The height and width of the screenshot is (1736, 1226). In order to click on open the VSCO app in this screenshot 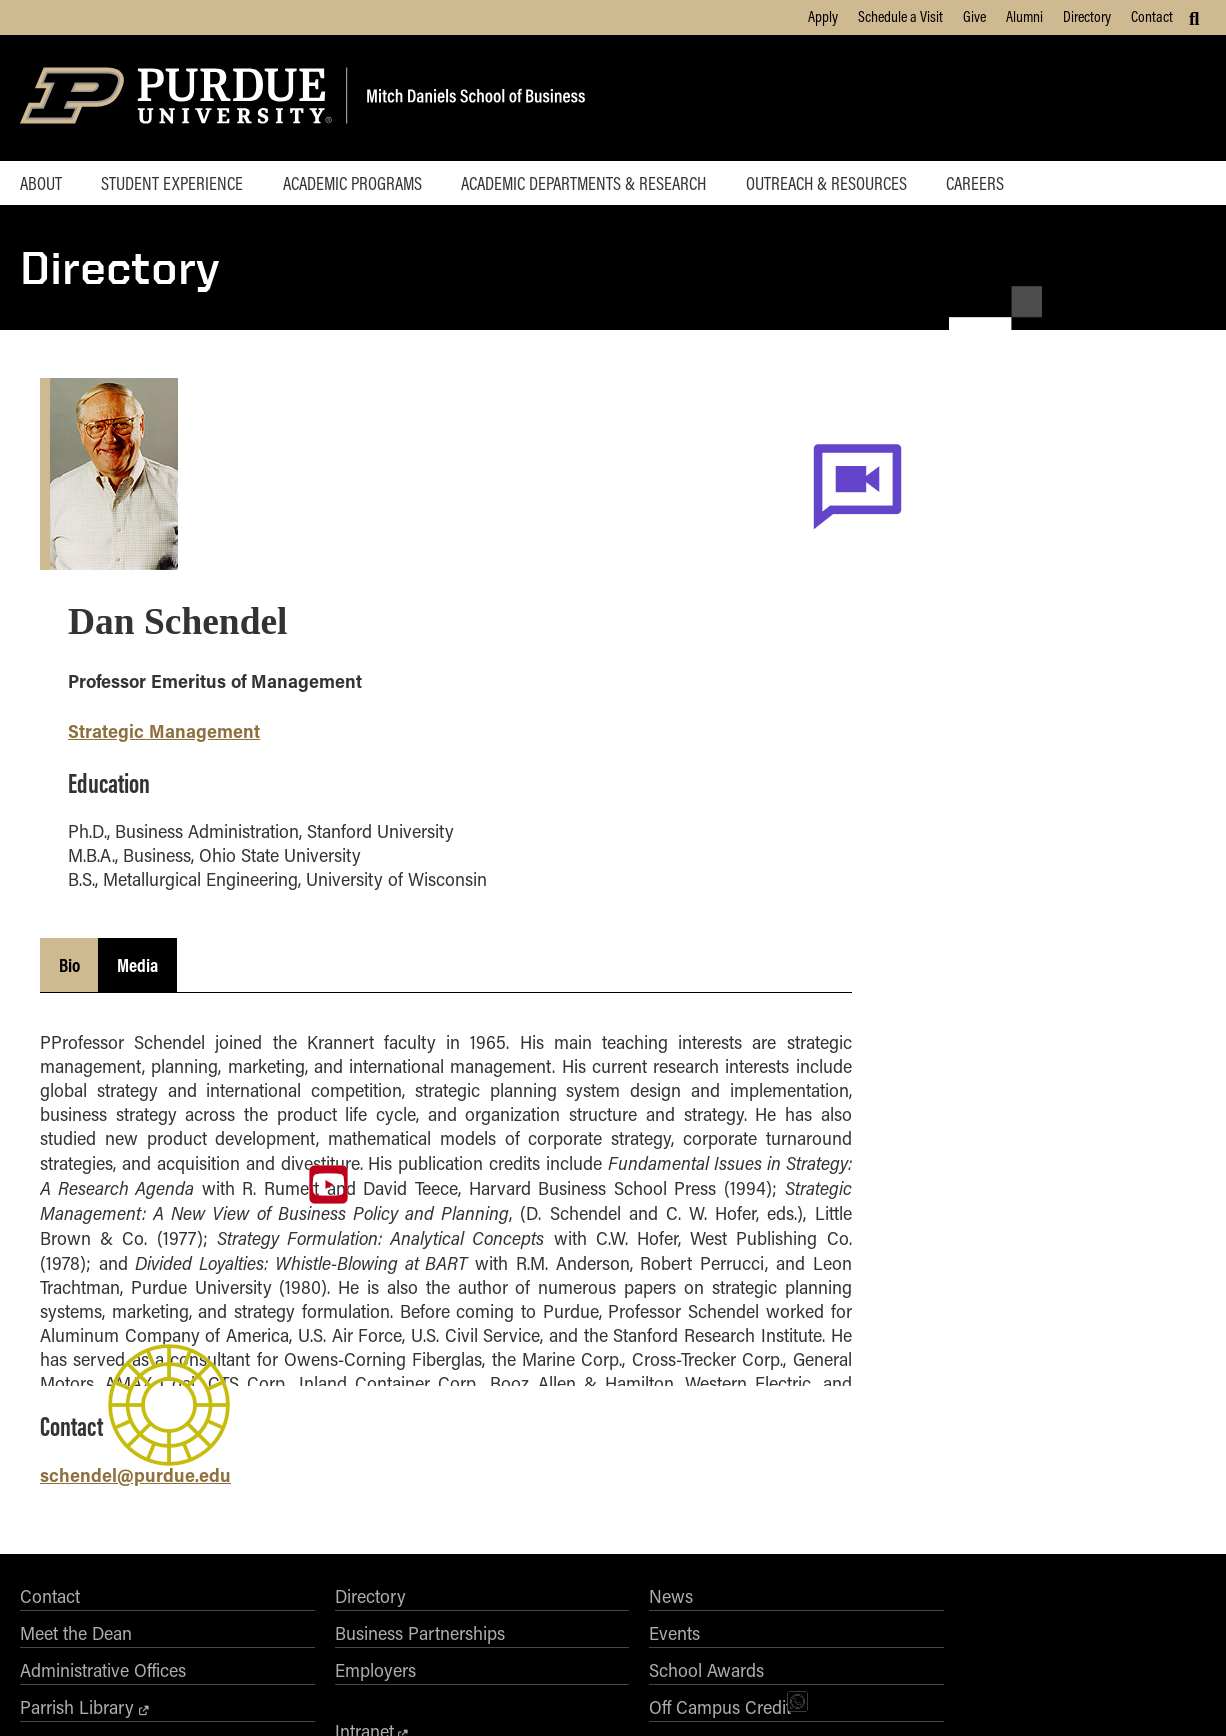, I will do `click(169, 1405)`.